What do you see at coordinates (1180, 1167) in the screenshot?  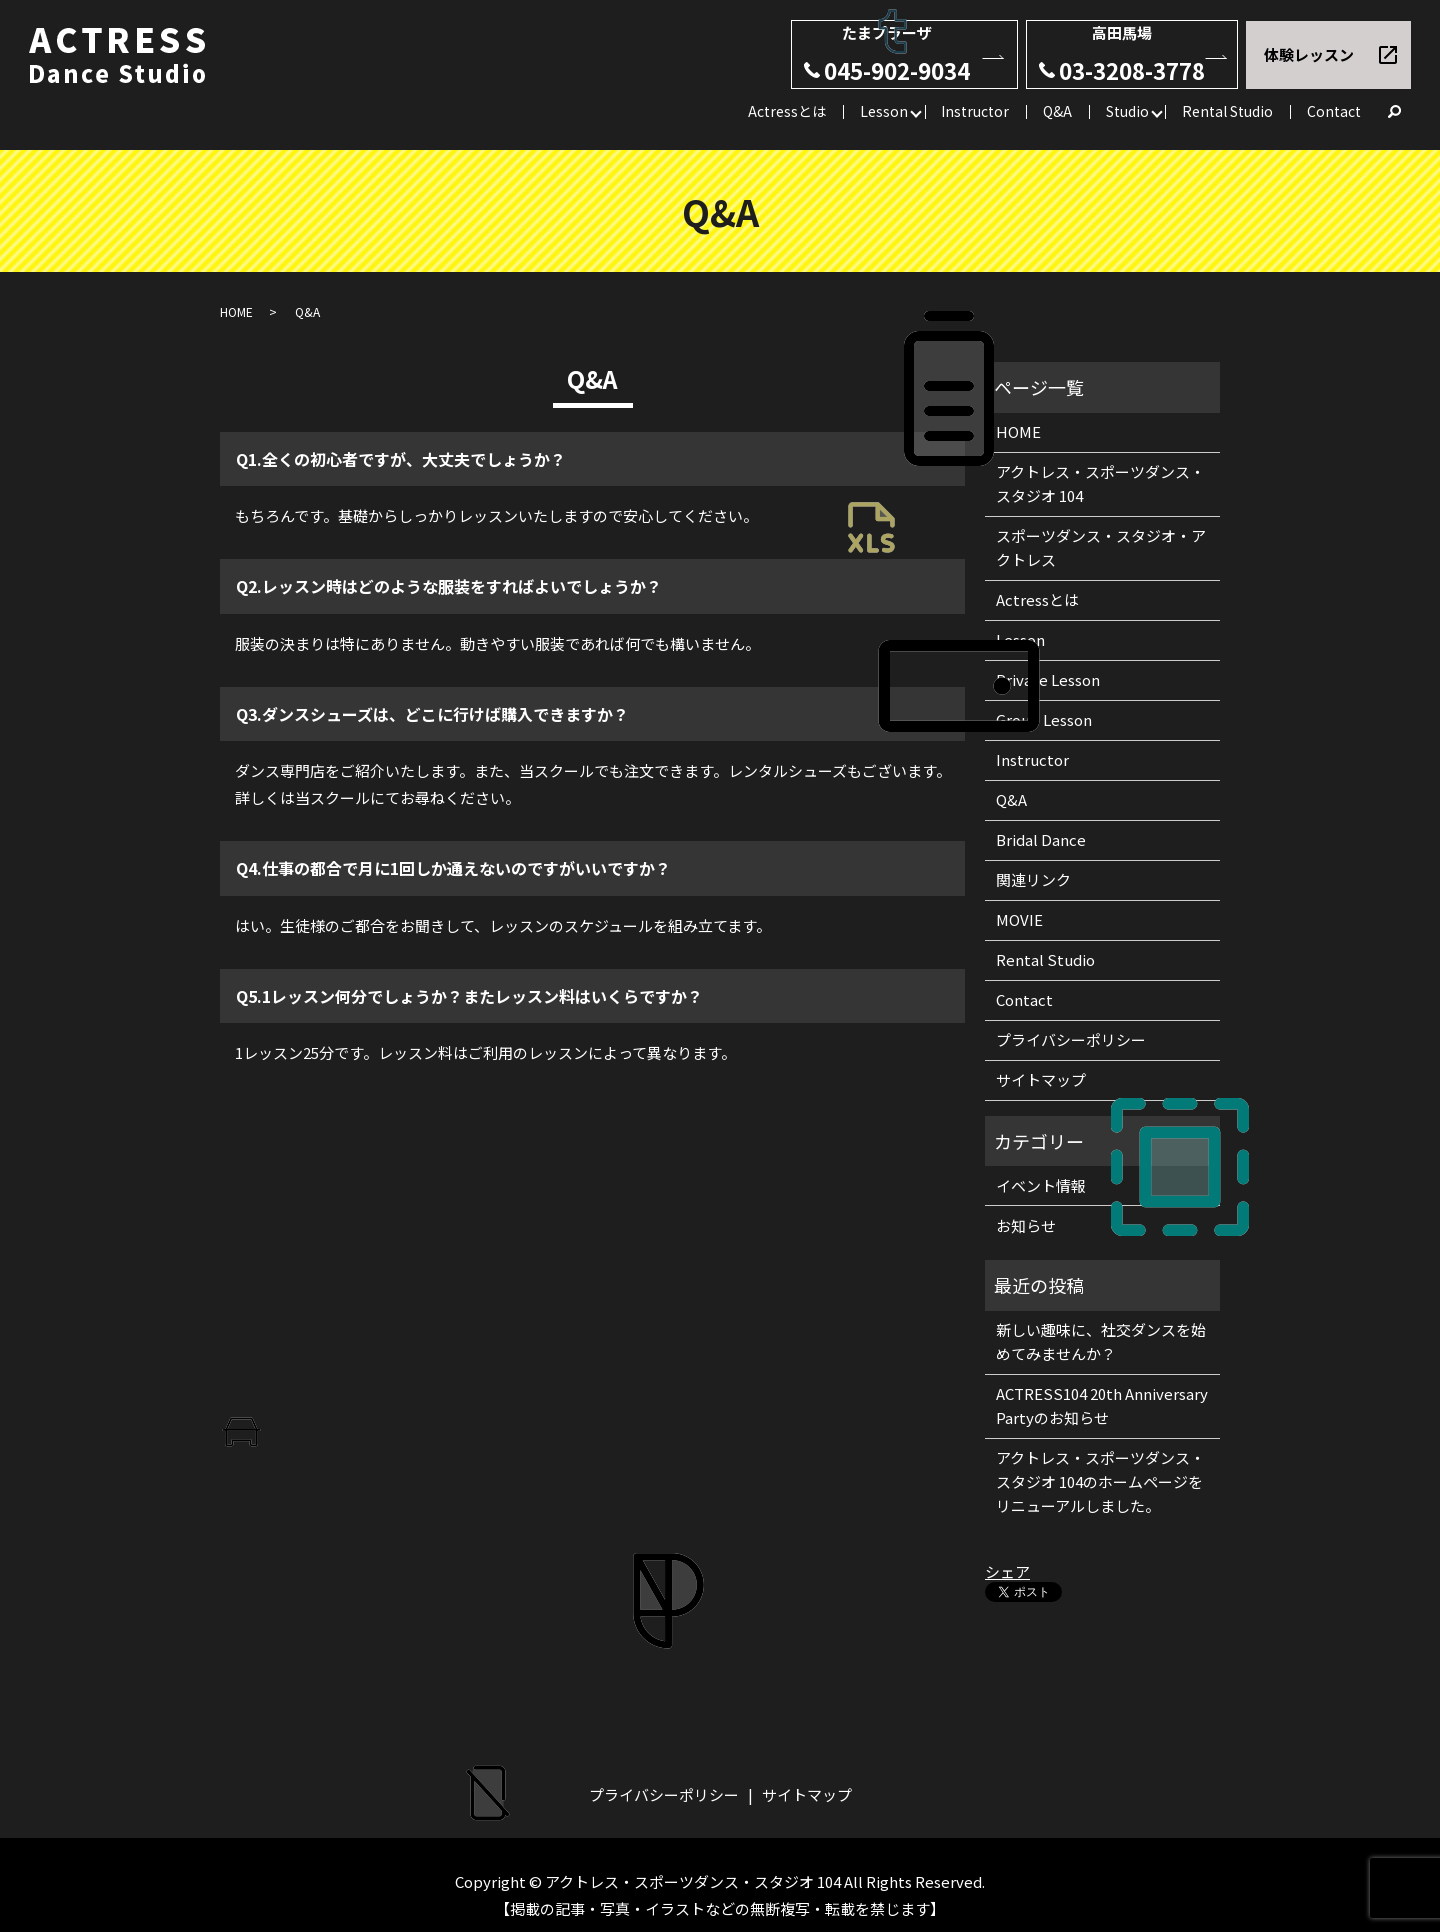 I see `select all items in the current view` at bounding box center [1180, 1167].